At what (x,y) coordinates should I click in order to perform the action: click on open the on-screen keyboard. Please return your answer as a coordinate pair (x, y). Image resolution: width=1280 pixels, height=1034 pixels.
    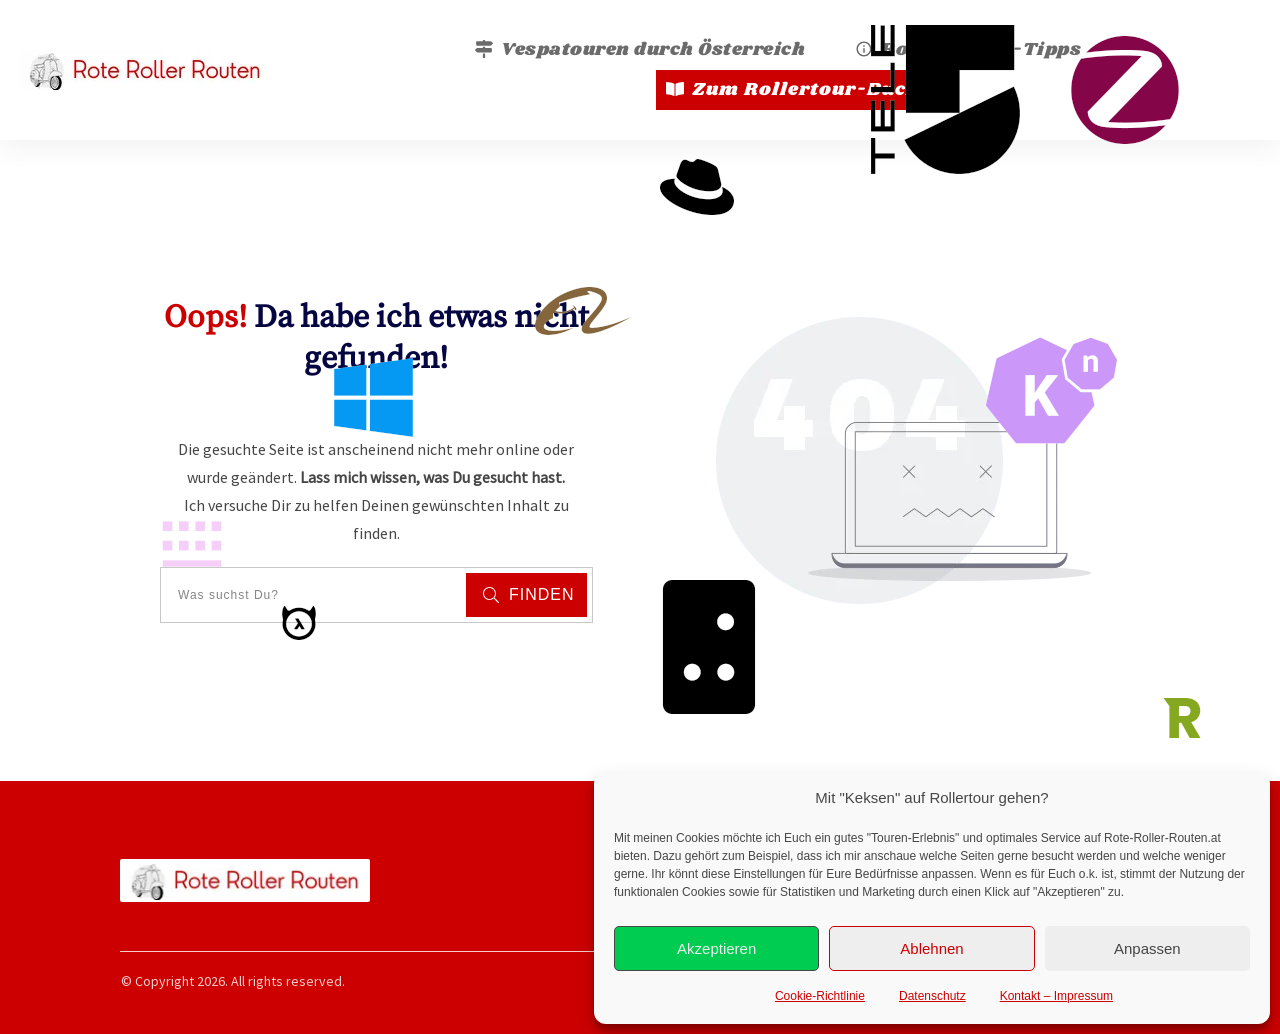
    Looking at the image, I should click on (192, 544).